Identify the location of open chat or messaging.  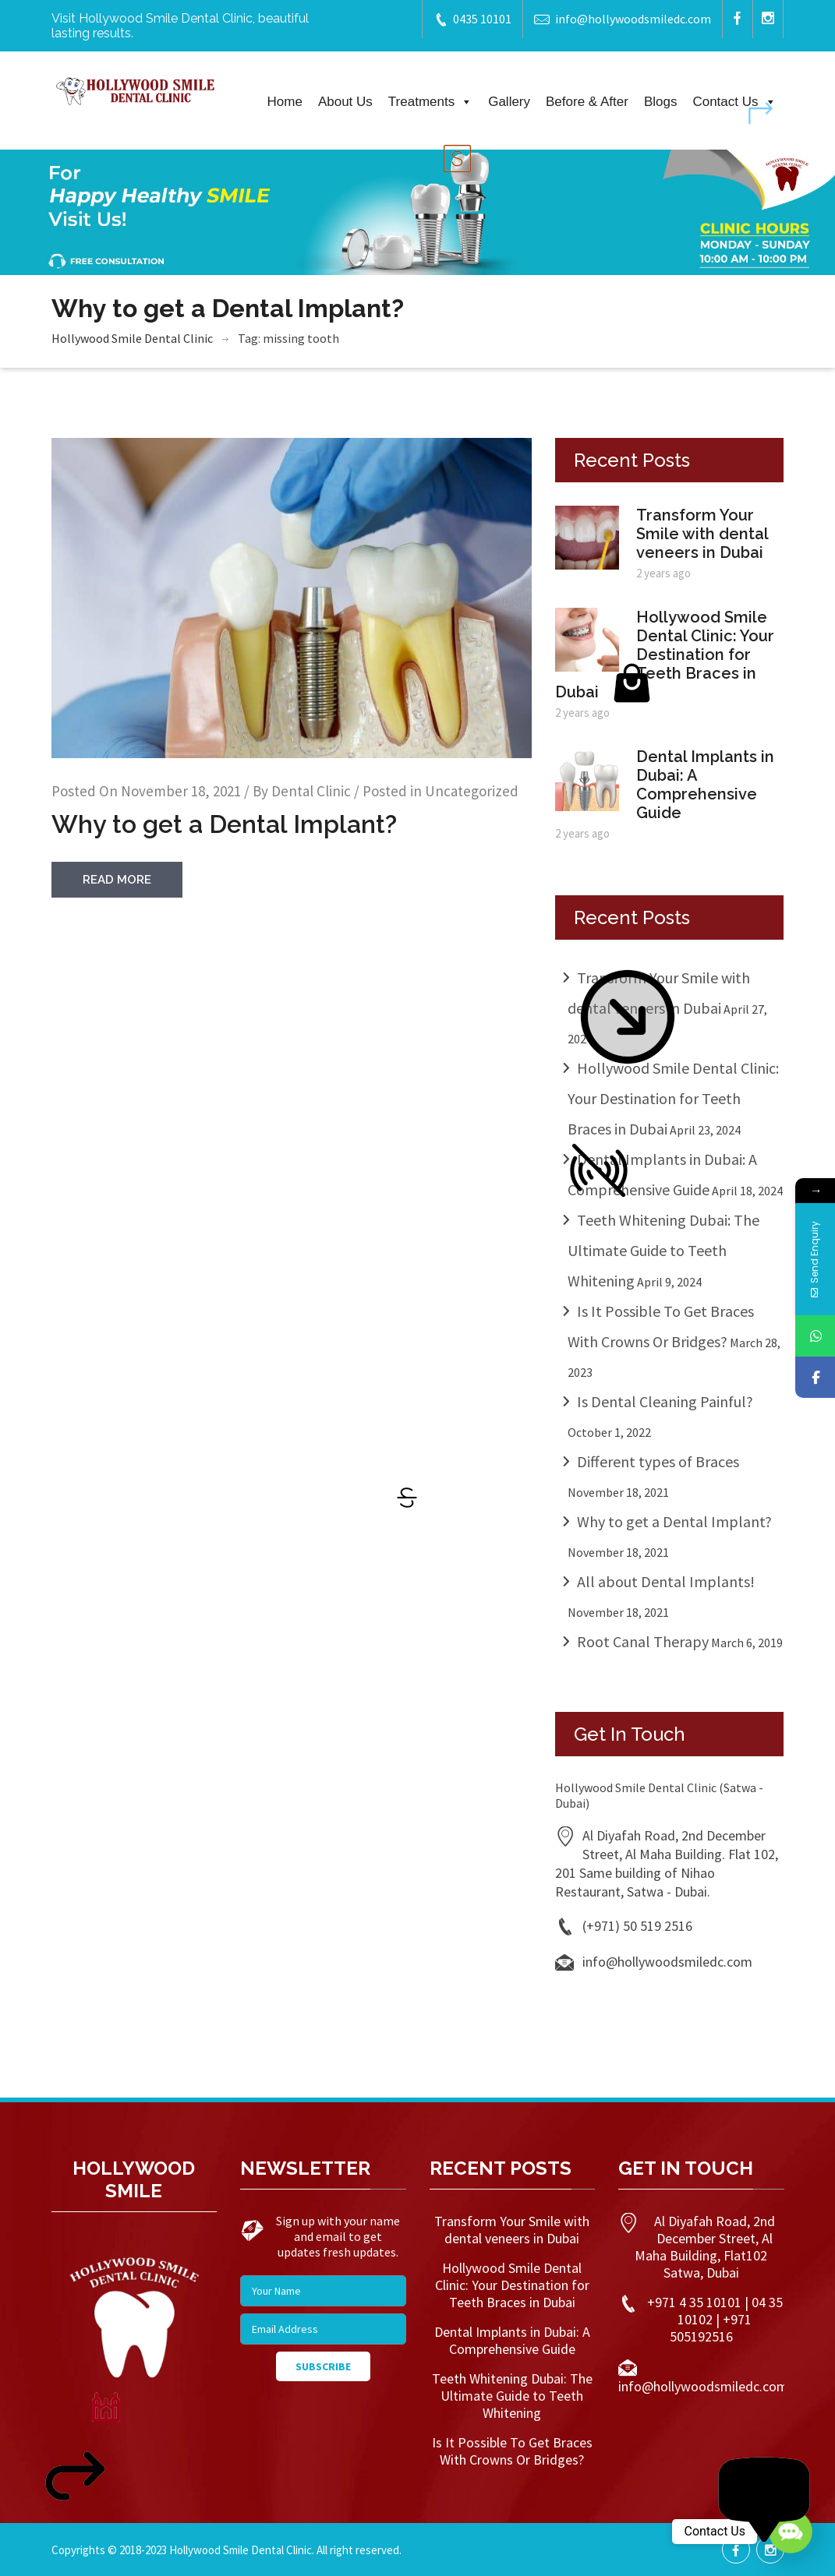
(764, 2500).